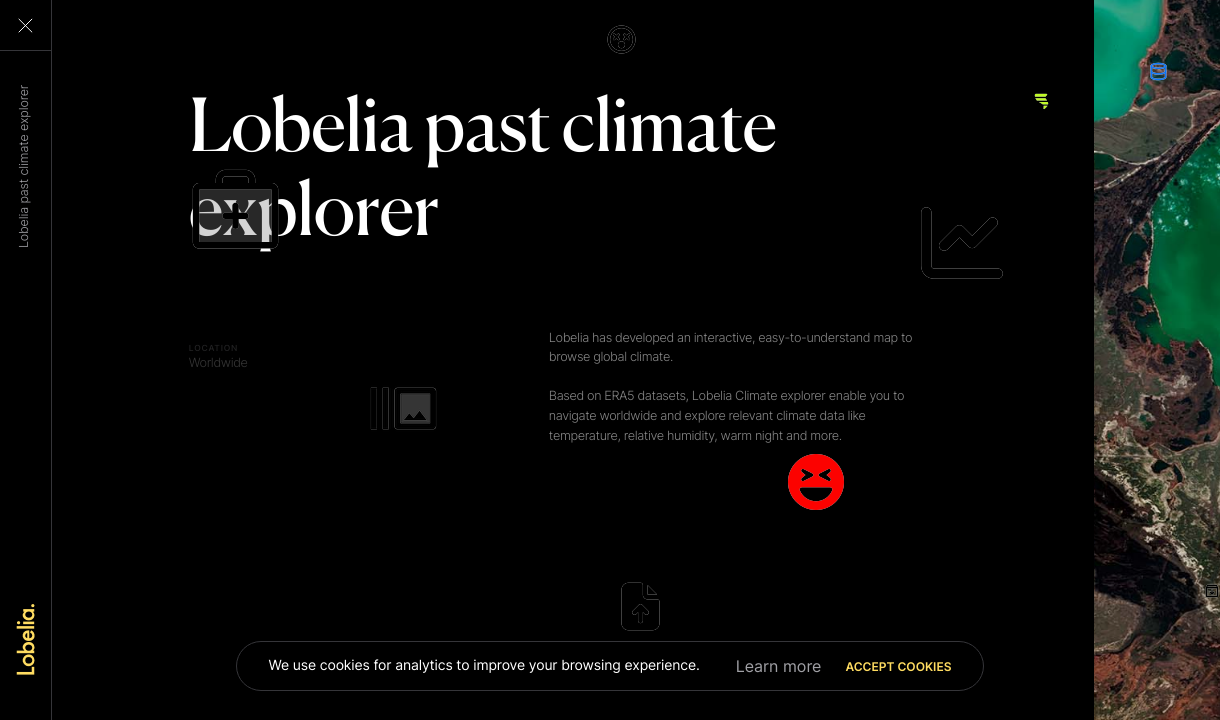  I want to click on upload a file, so click(640, 606).